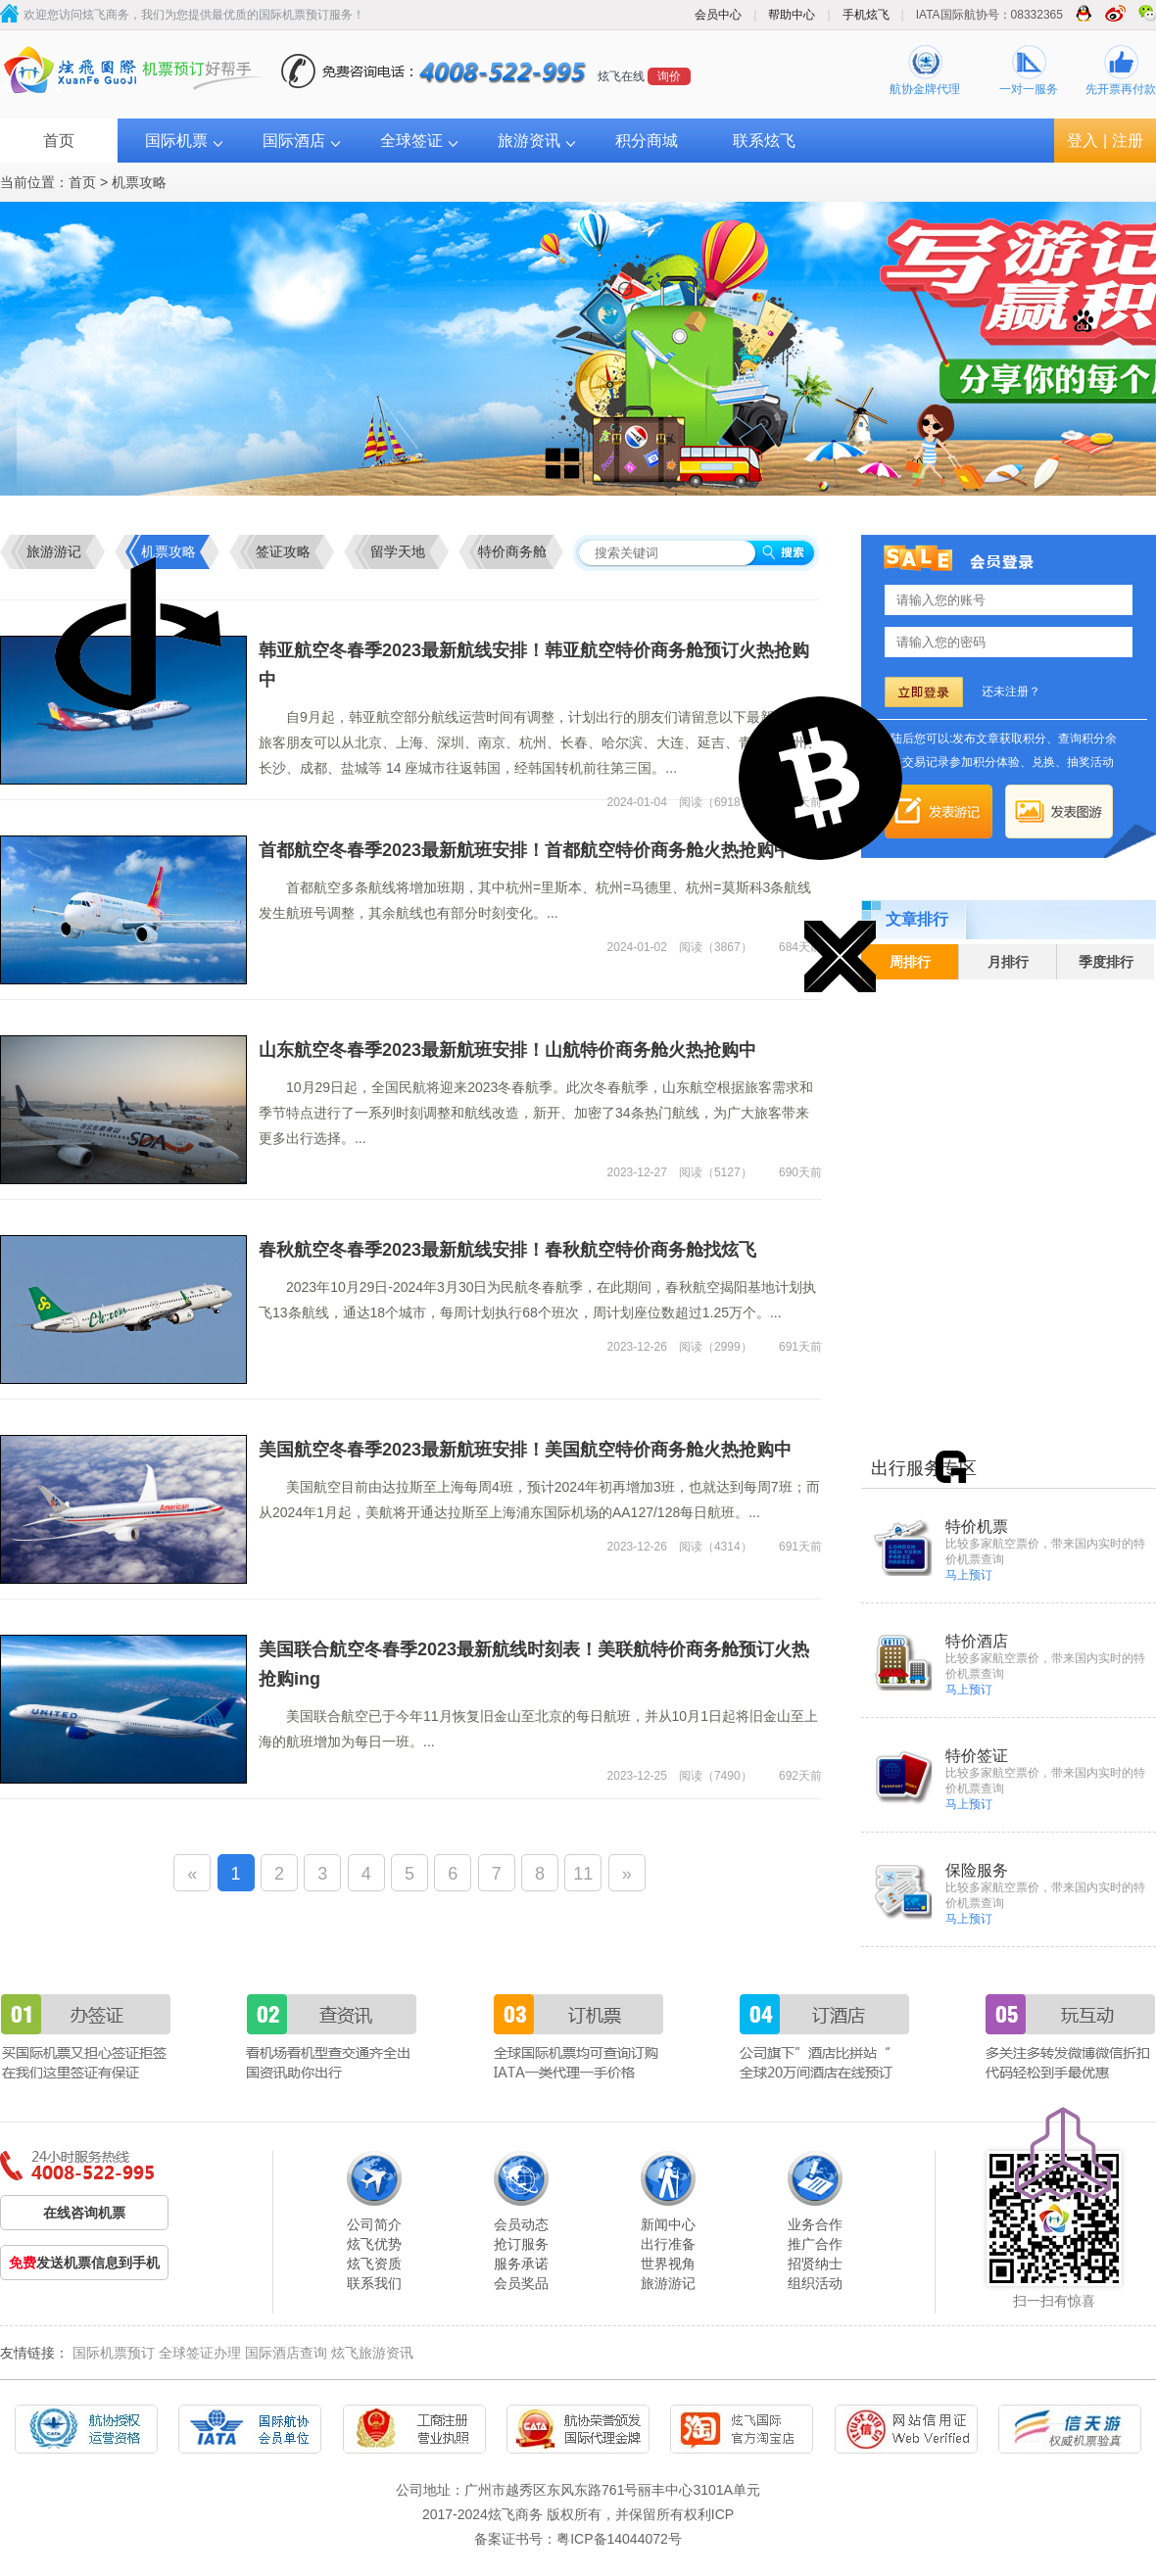  Describe the element at coordinates (138, 634) in the screenshot. I see `sign in with OpenID authentication` at that location.